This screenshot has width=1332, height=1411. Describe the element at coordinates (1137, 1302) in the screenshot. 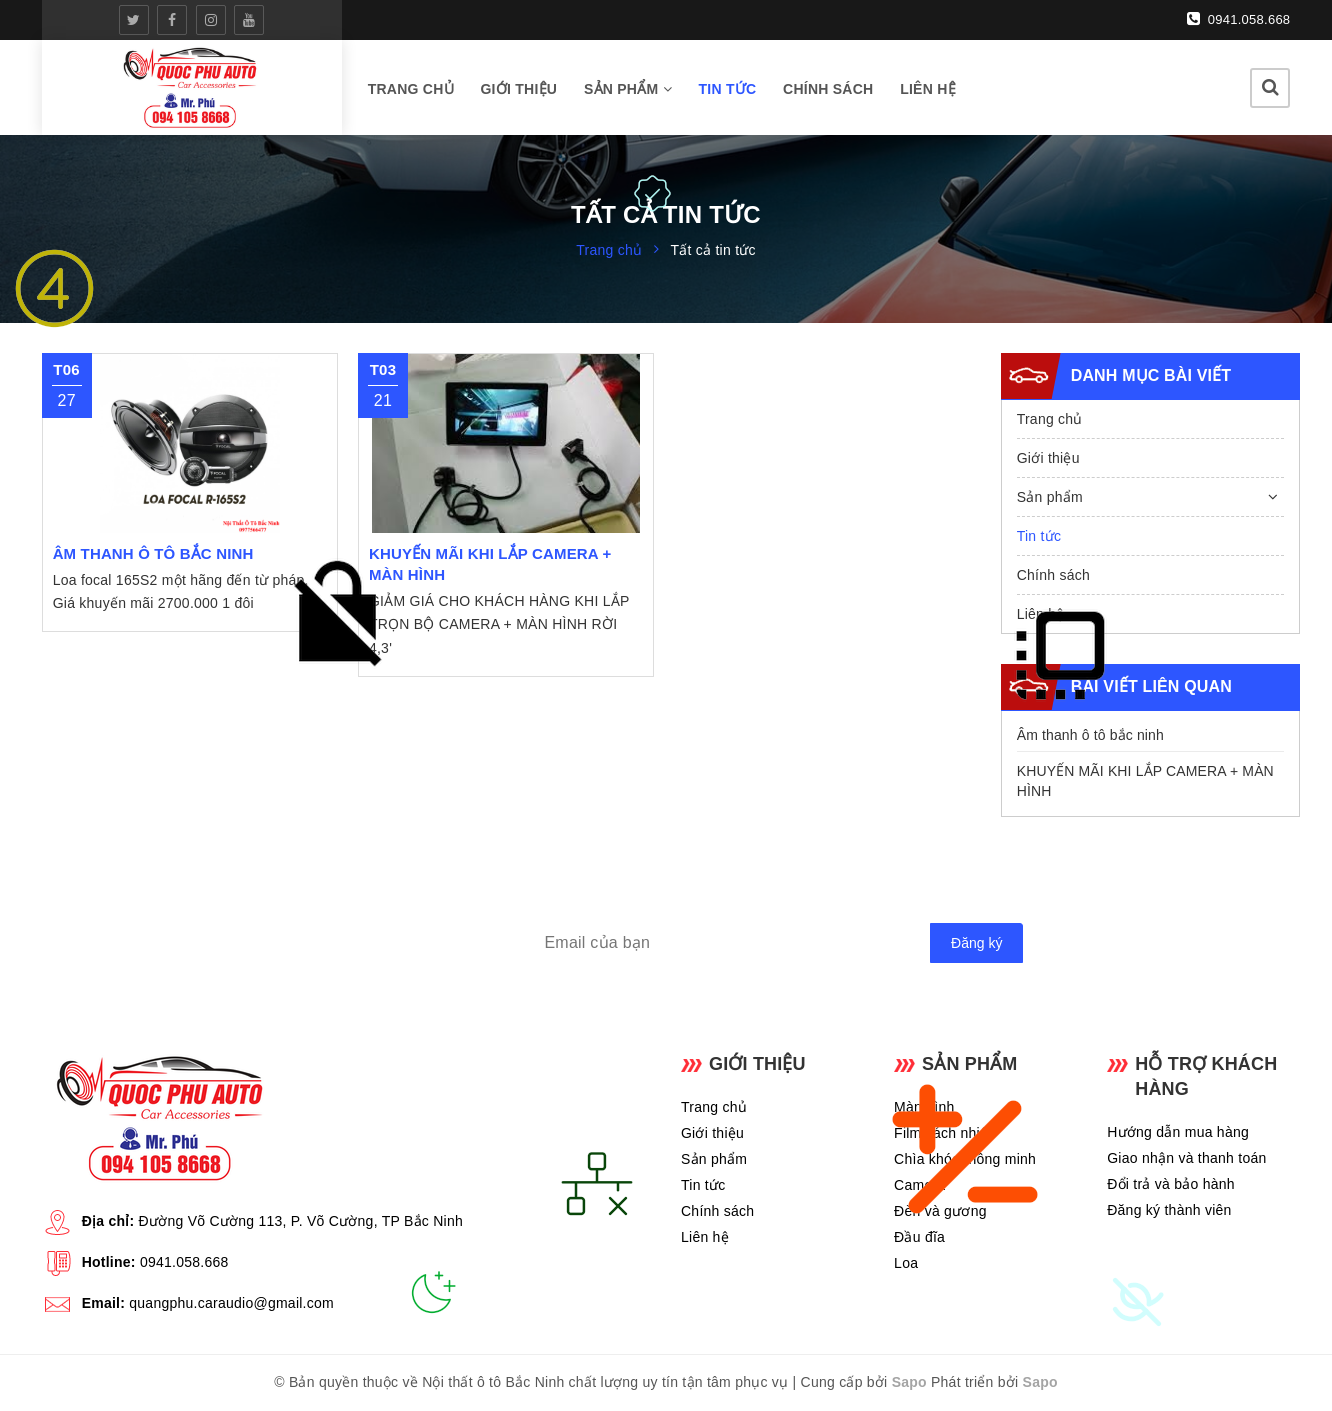

I see `disable freehand drawing mode` at that location.